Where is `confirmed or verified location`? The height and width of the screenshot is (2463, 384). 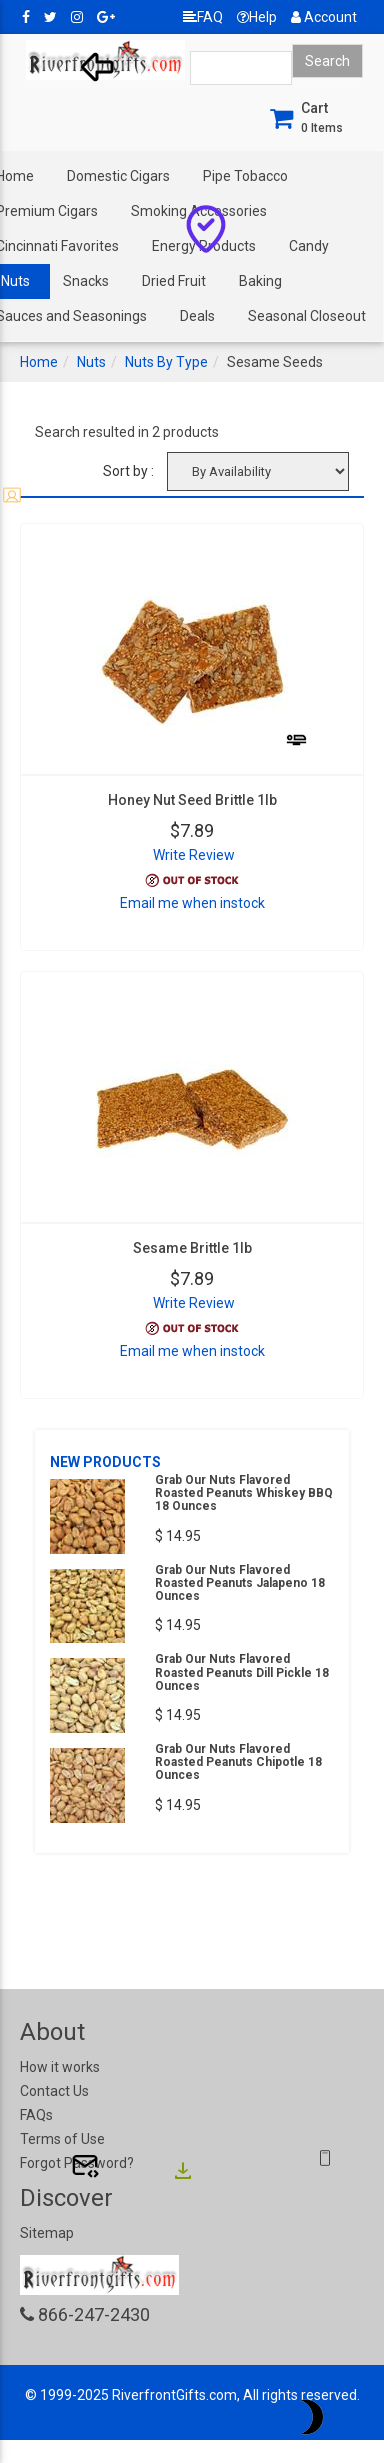
confirmed or verified location is located at coordinates (206, 229).